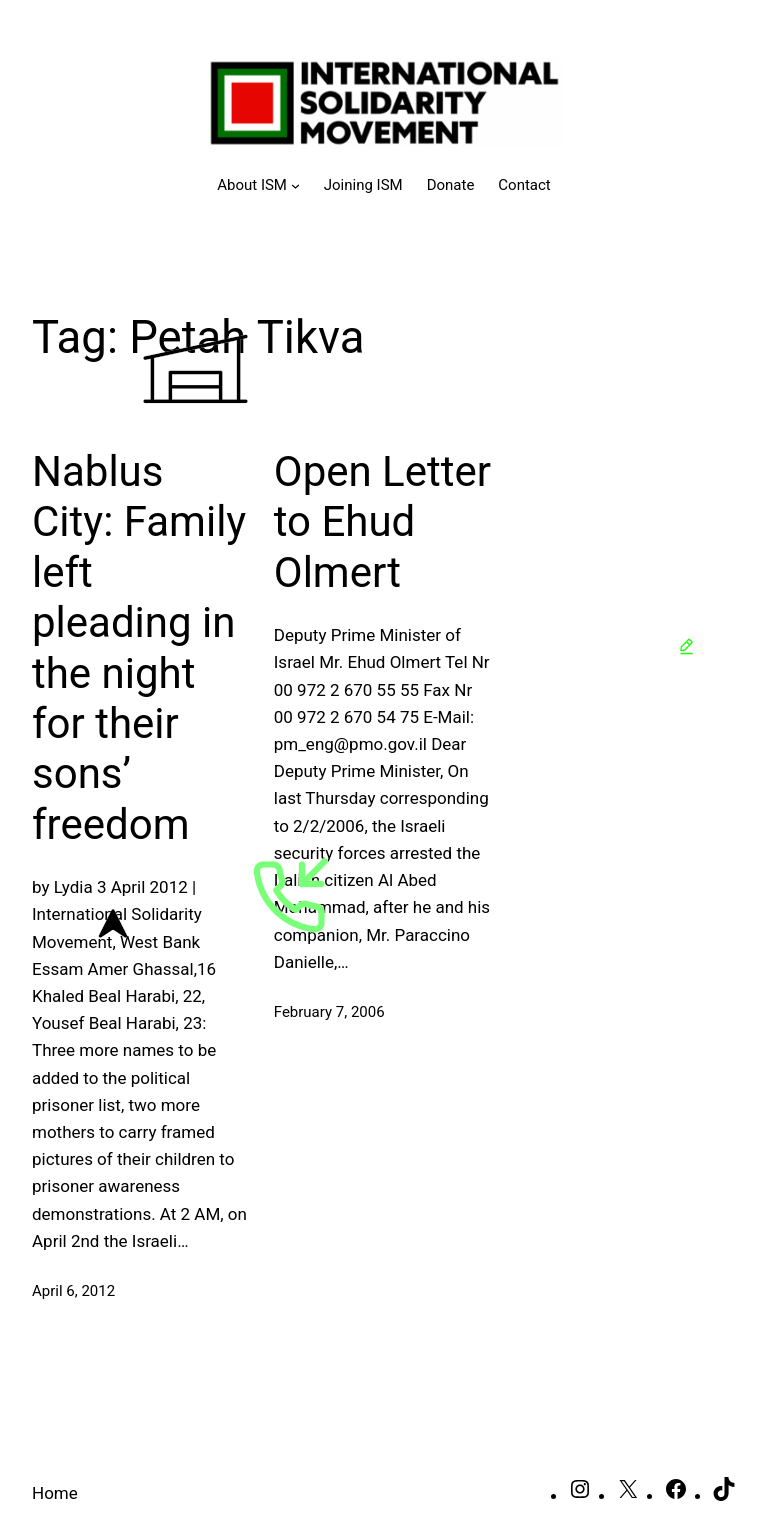 The height and width of the screenshot is (1538, 768). What do you see at coordinates (686, 646) in the screenshot?
I see `edit content or text` at bounding box center [686, 646].